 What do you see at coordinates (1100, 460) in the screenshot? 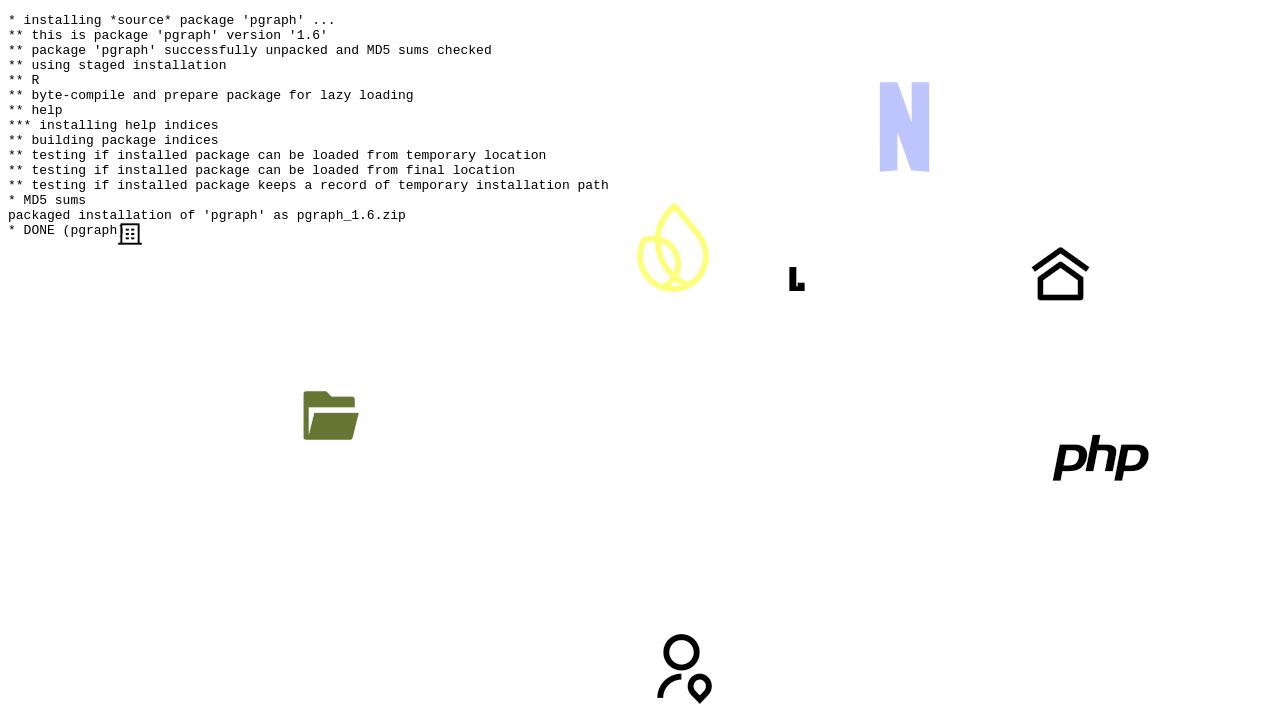
I see `indicates PHP programming language or technology` at bounding box center [1100, 460].